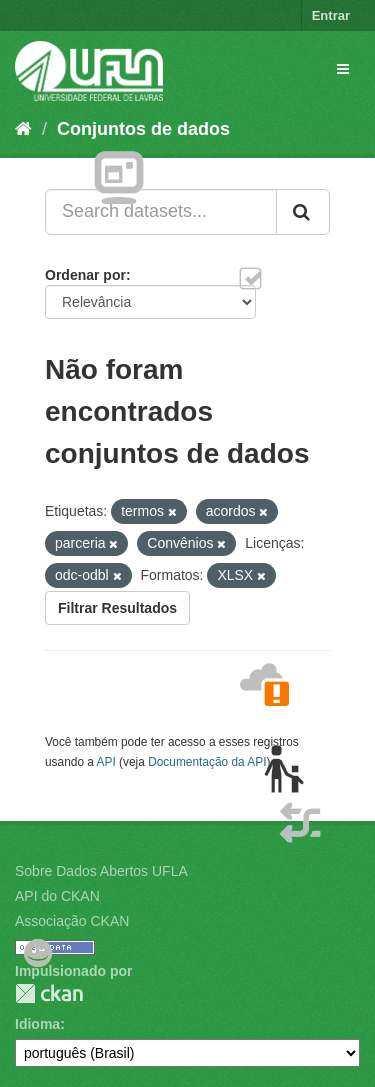  I want to click on shuffle playlist in right-to-left order, so click(300, 822).